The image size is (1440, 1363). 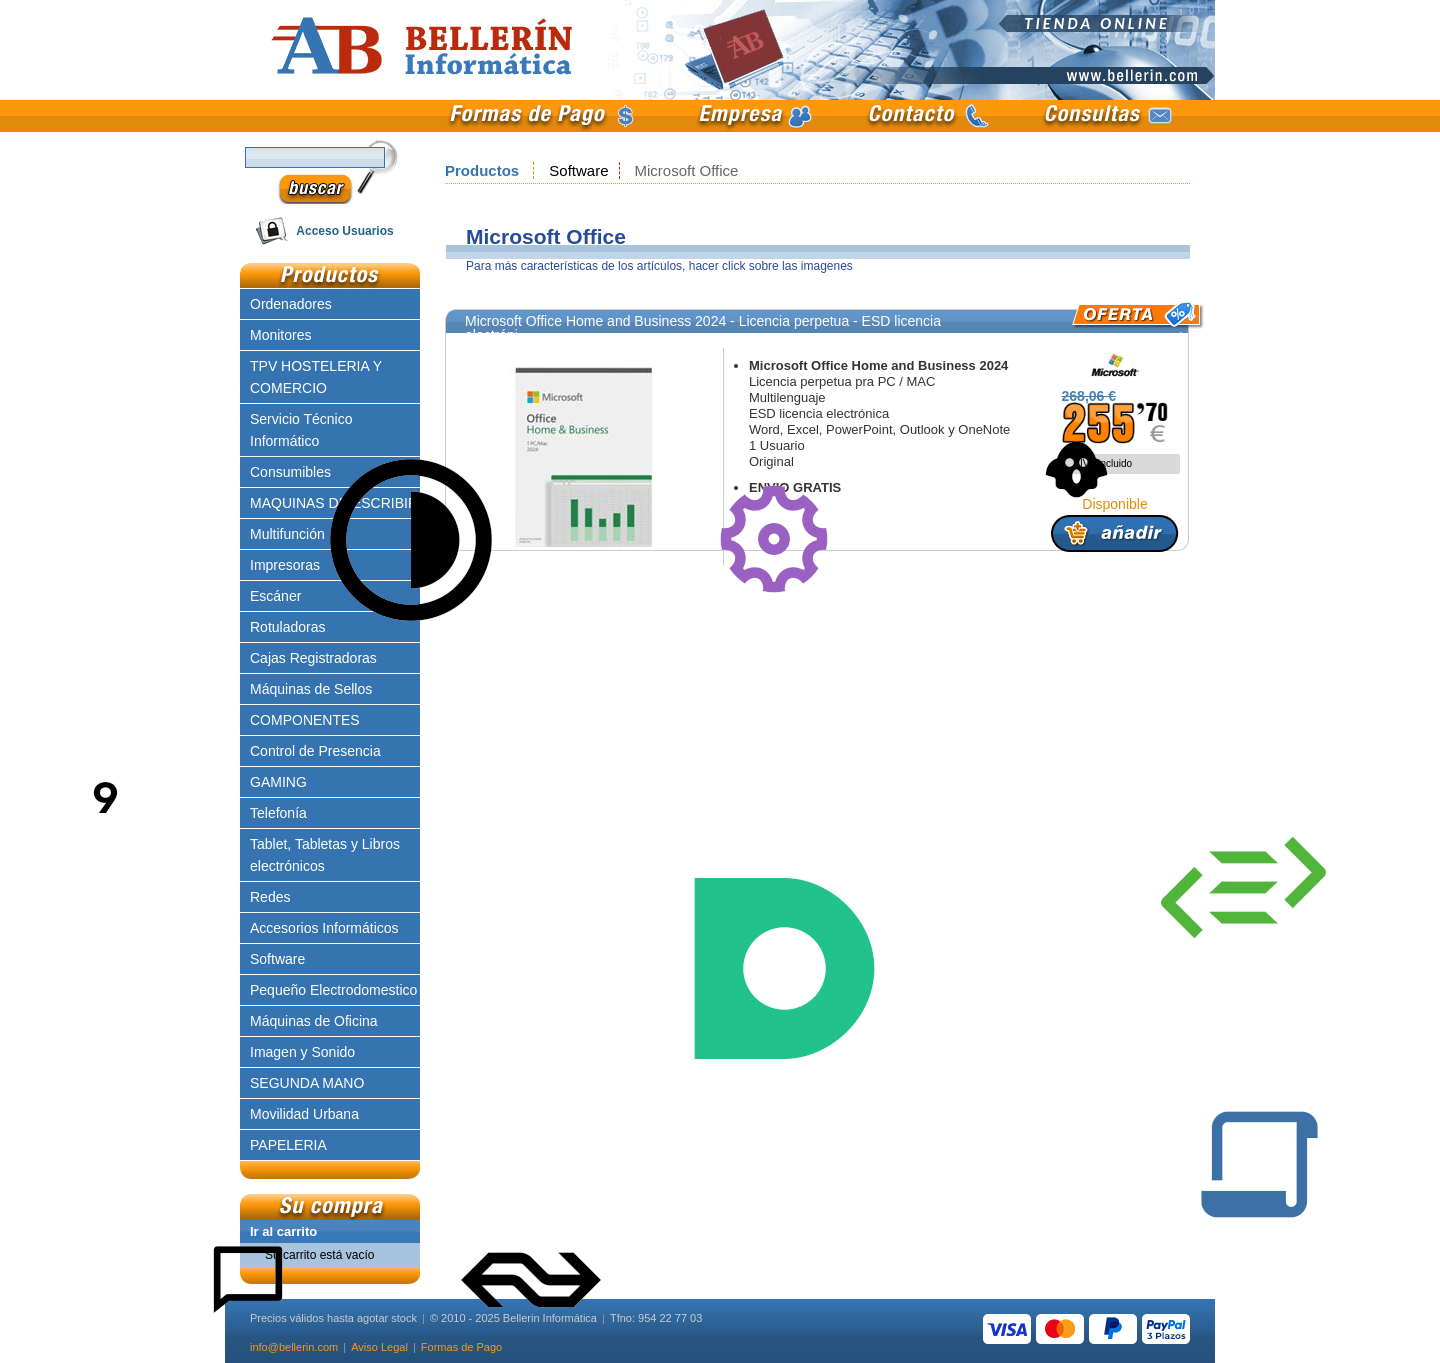 I want to click on view document or paper file, so click(x=1259, y=1164).